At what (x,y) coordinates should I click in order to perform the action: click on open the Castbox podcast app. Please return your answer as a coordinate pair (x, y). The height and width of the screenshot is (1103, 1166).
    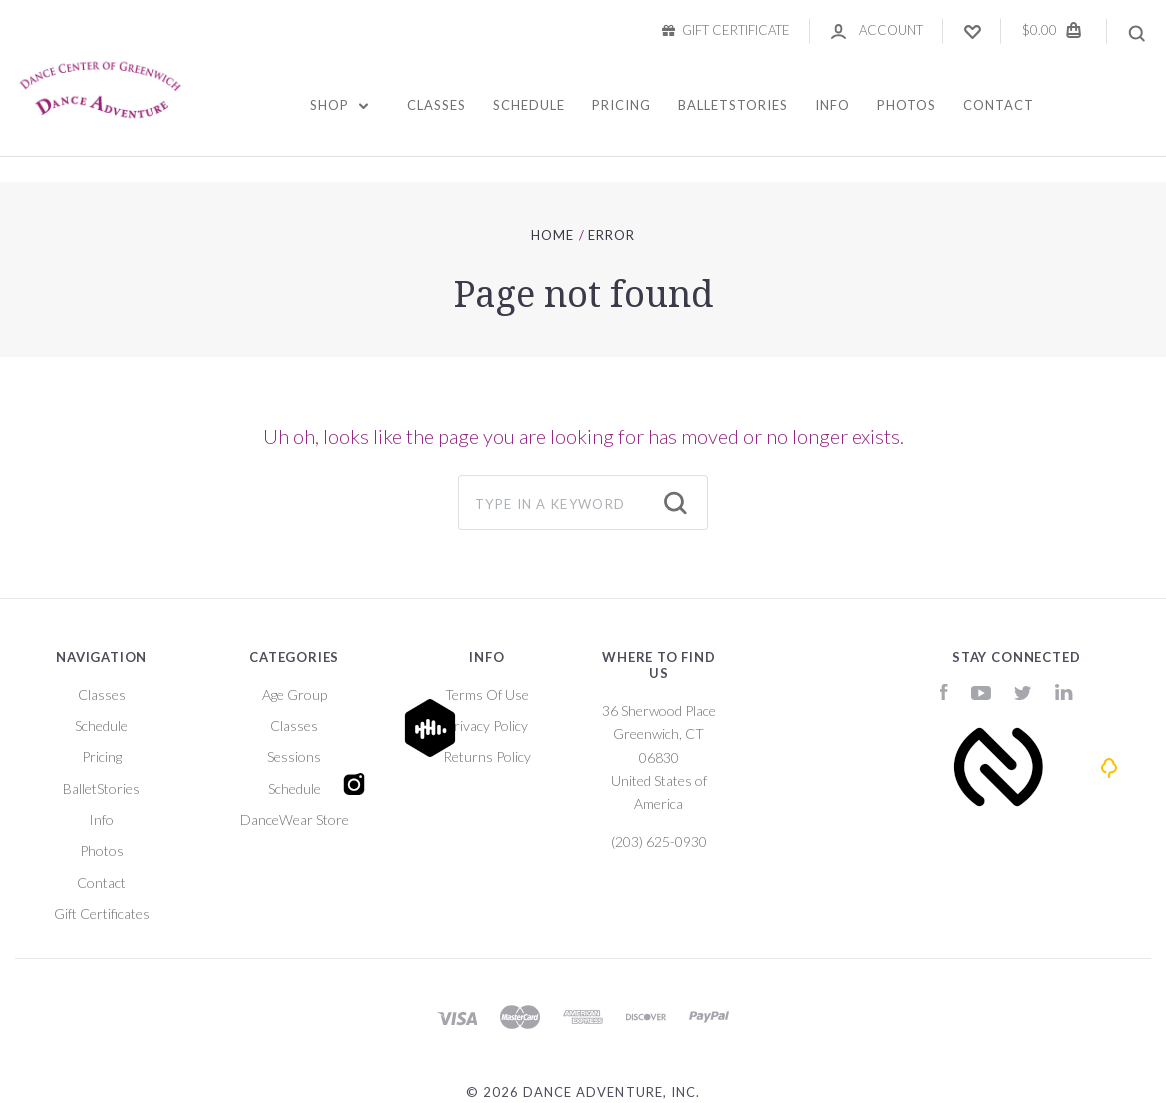
    Looking at the image, I should click on (430, 728).